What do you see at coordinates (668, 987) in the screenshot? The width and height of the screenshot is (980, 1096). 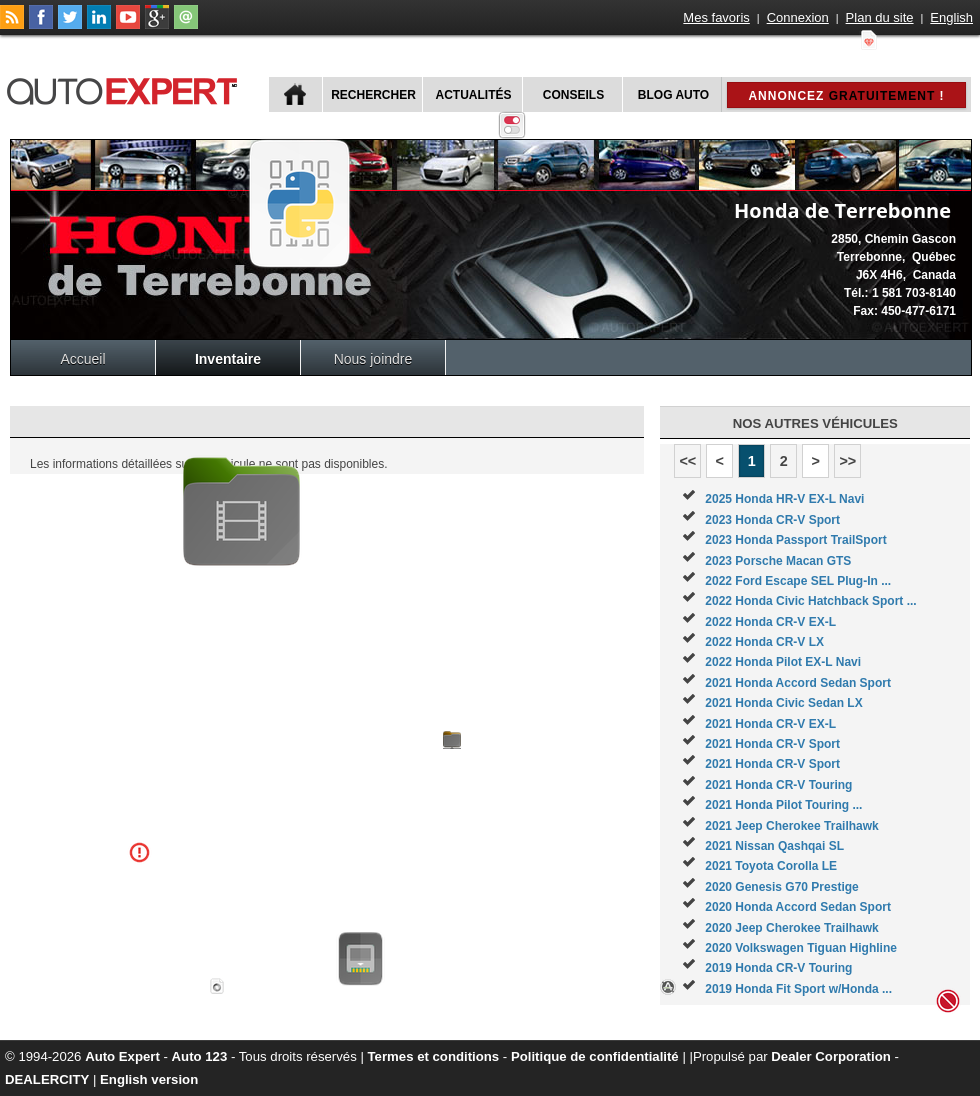 I see `open the software updater application` at bounding box center [668, 987].